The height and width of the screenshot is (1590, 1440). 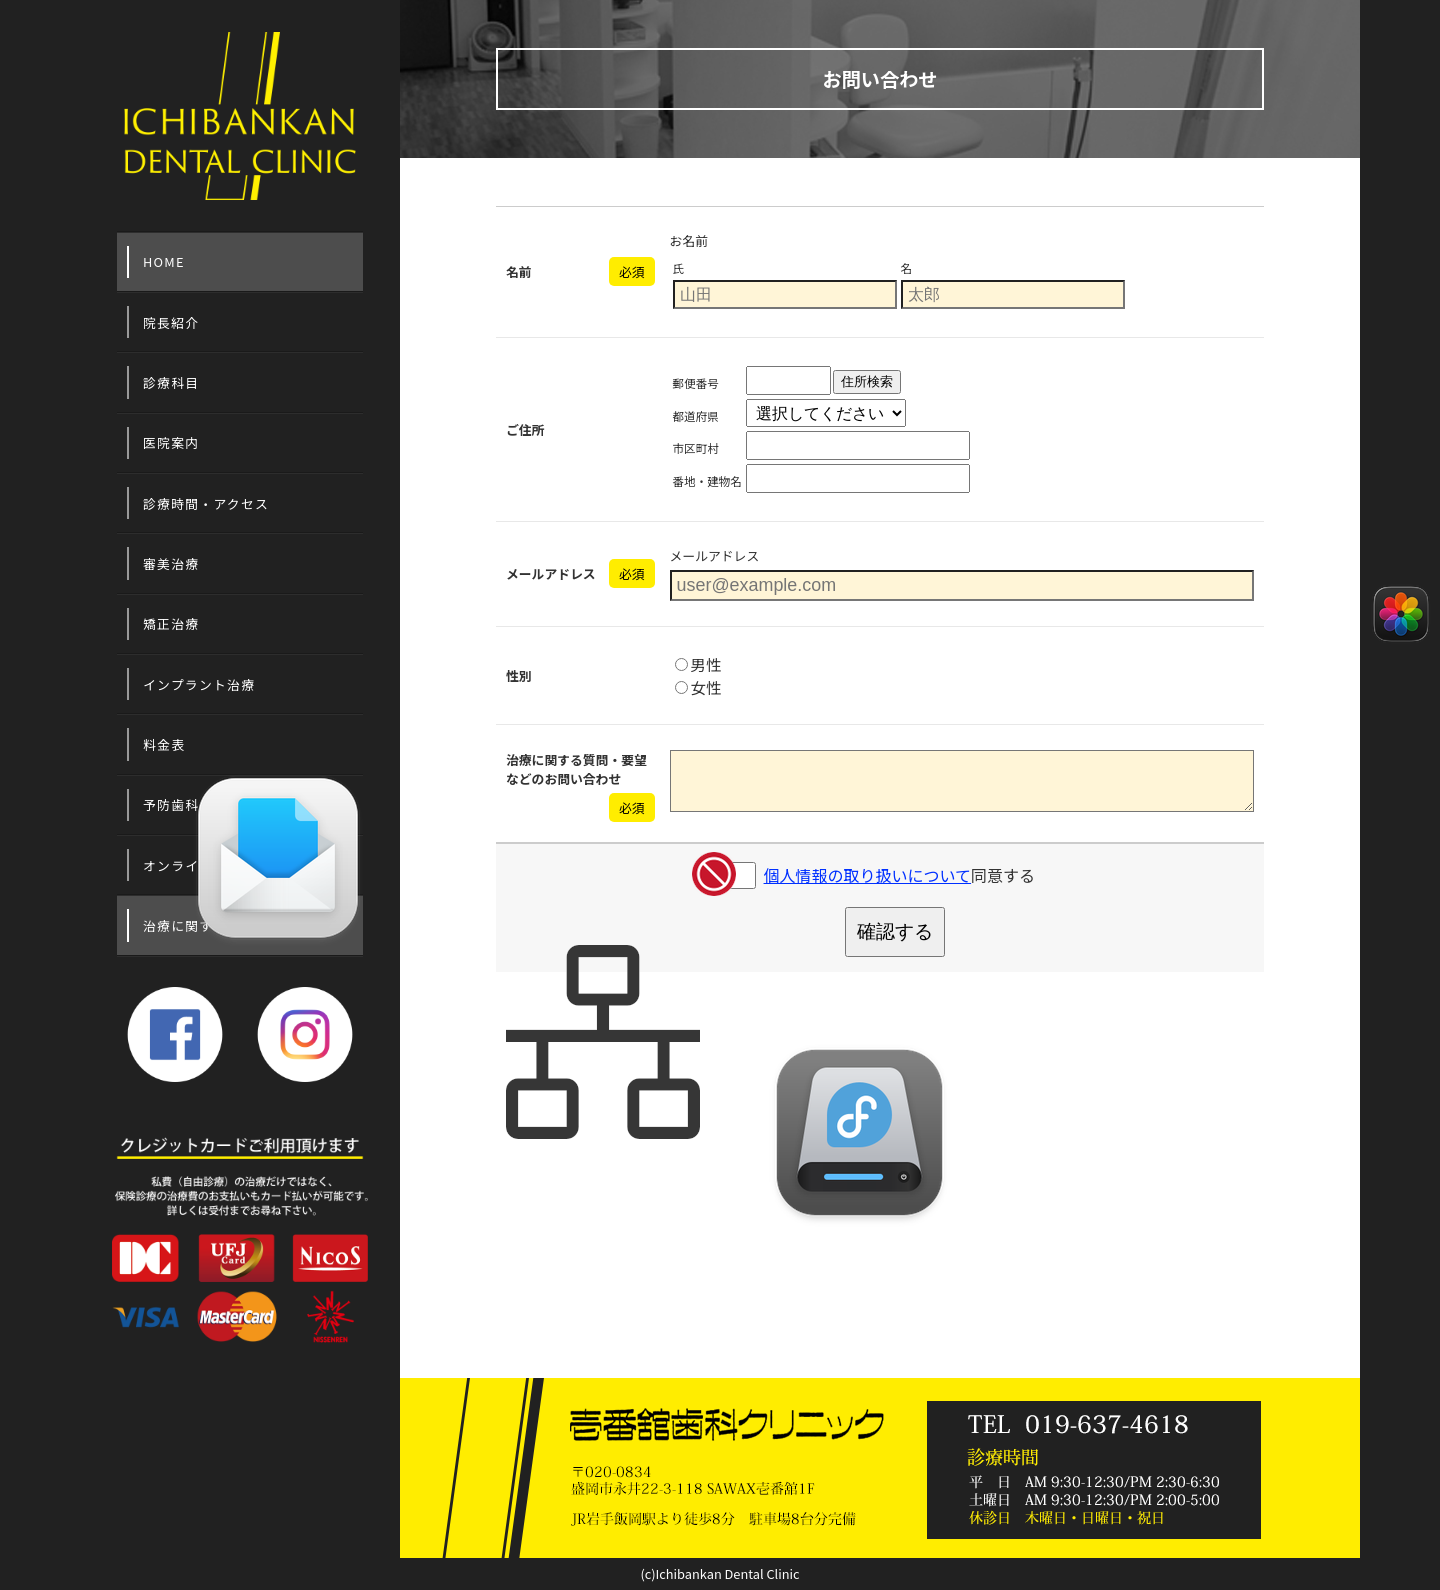 What do you see at coordinates (859, 1132) in the screenshot?
I see `launch fedora linux installer` at bounding box center [859, 1132].